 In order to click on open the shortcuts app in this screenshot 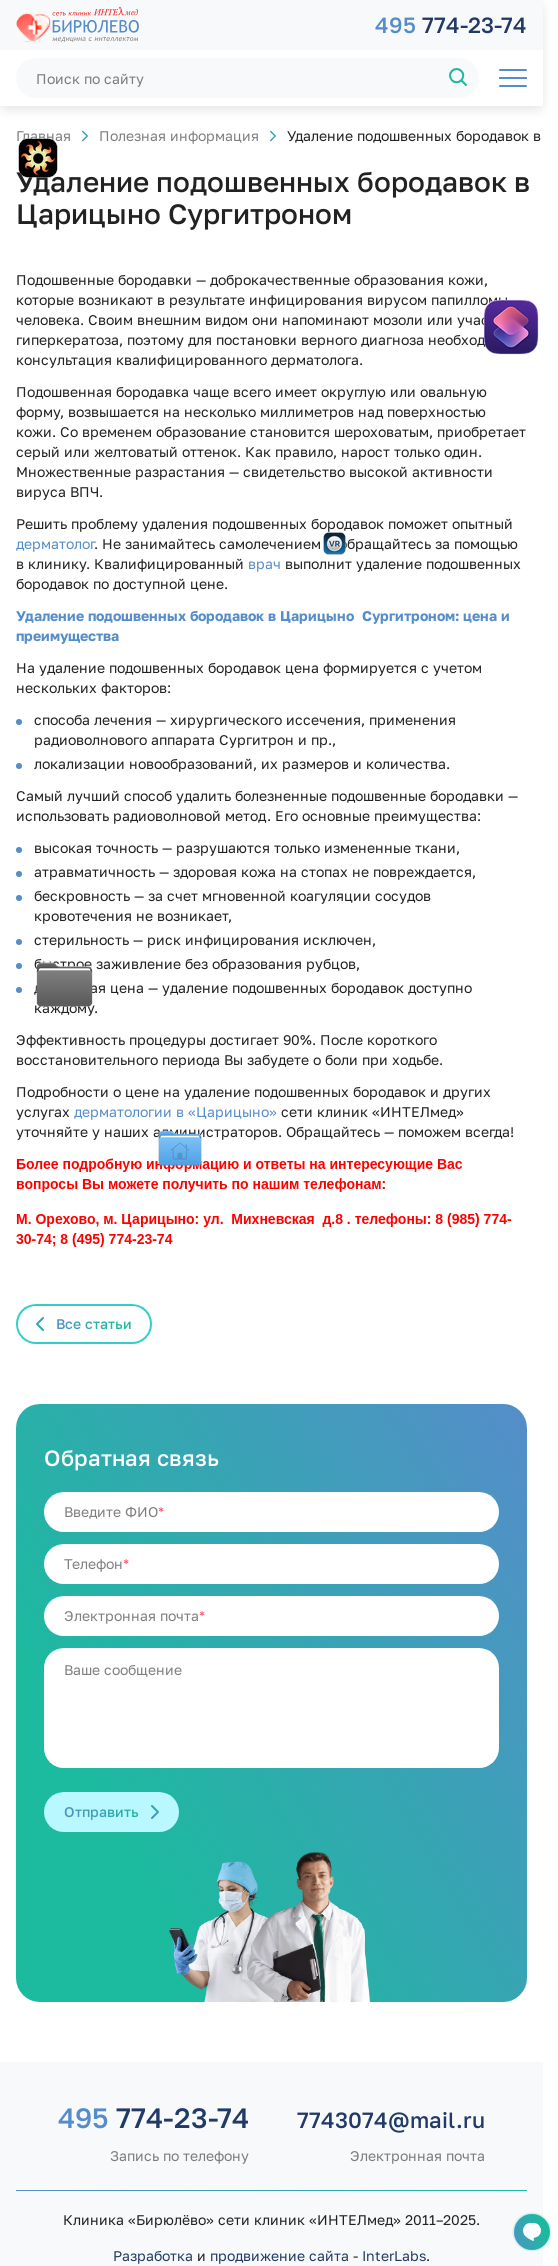, I will do `click(511, 327)`.